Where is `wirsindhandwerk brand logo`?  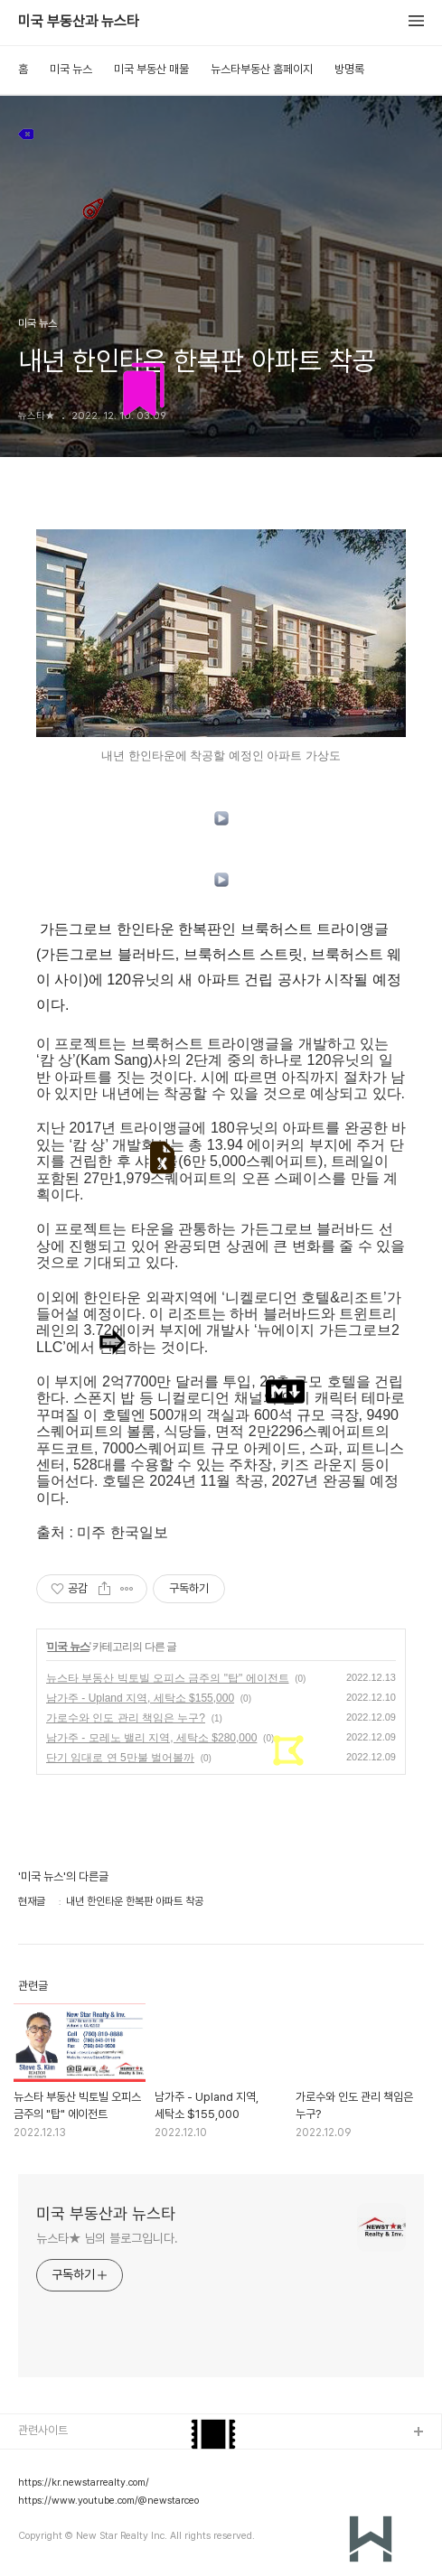
wirsindhandwerk brand logo is located at coordinates (371, 2539).